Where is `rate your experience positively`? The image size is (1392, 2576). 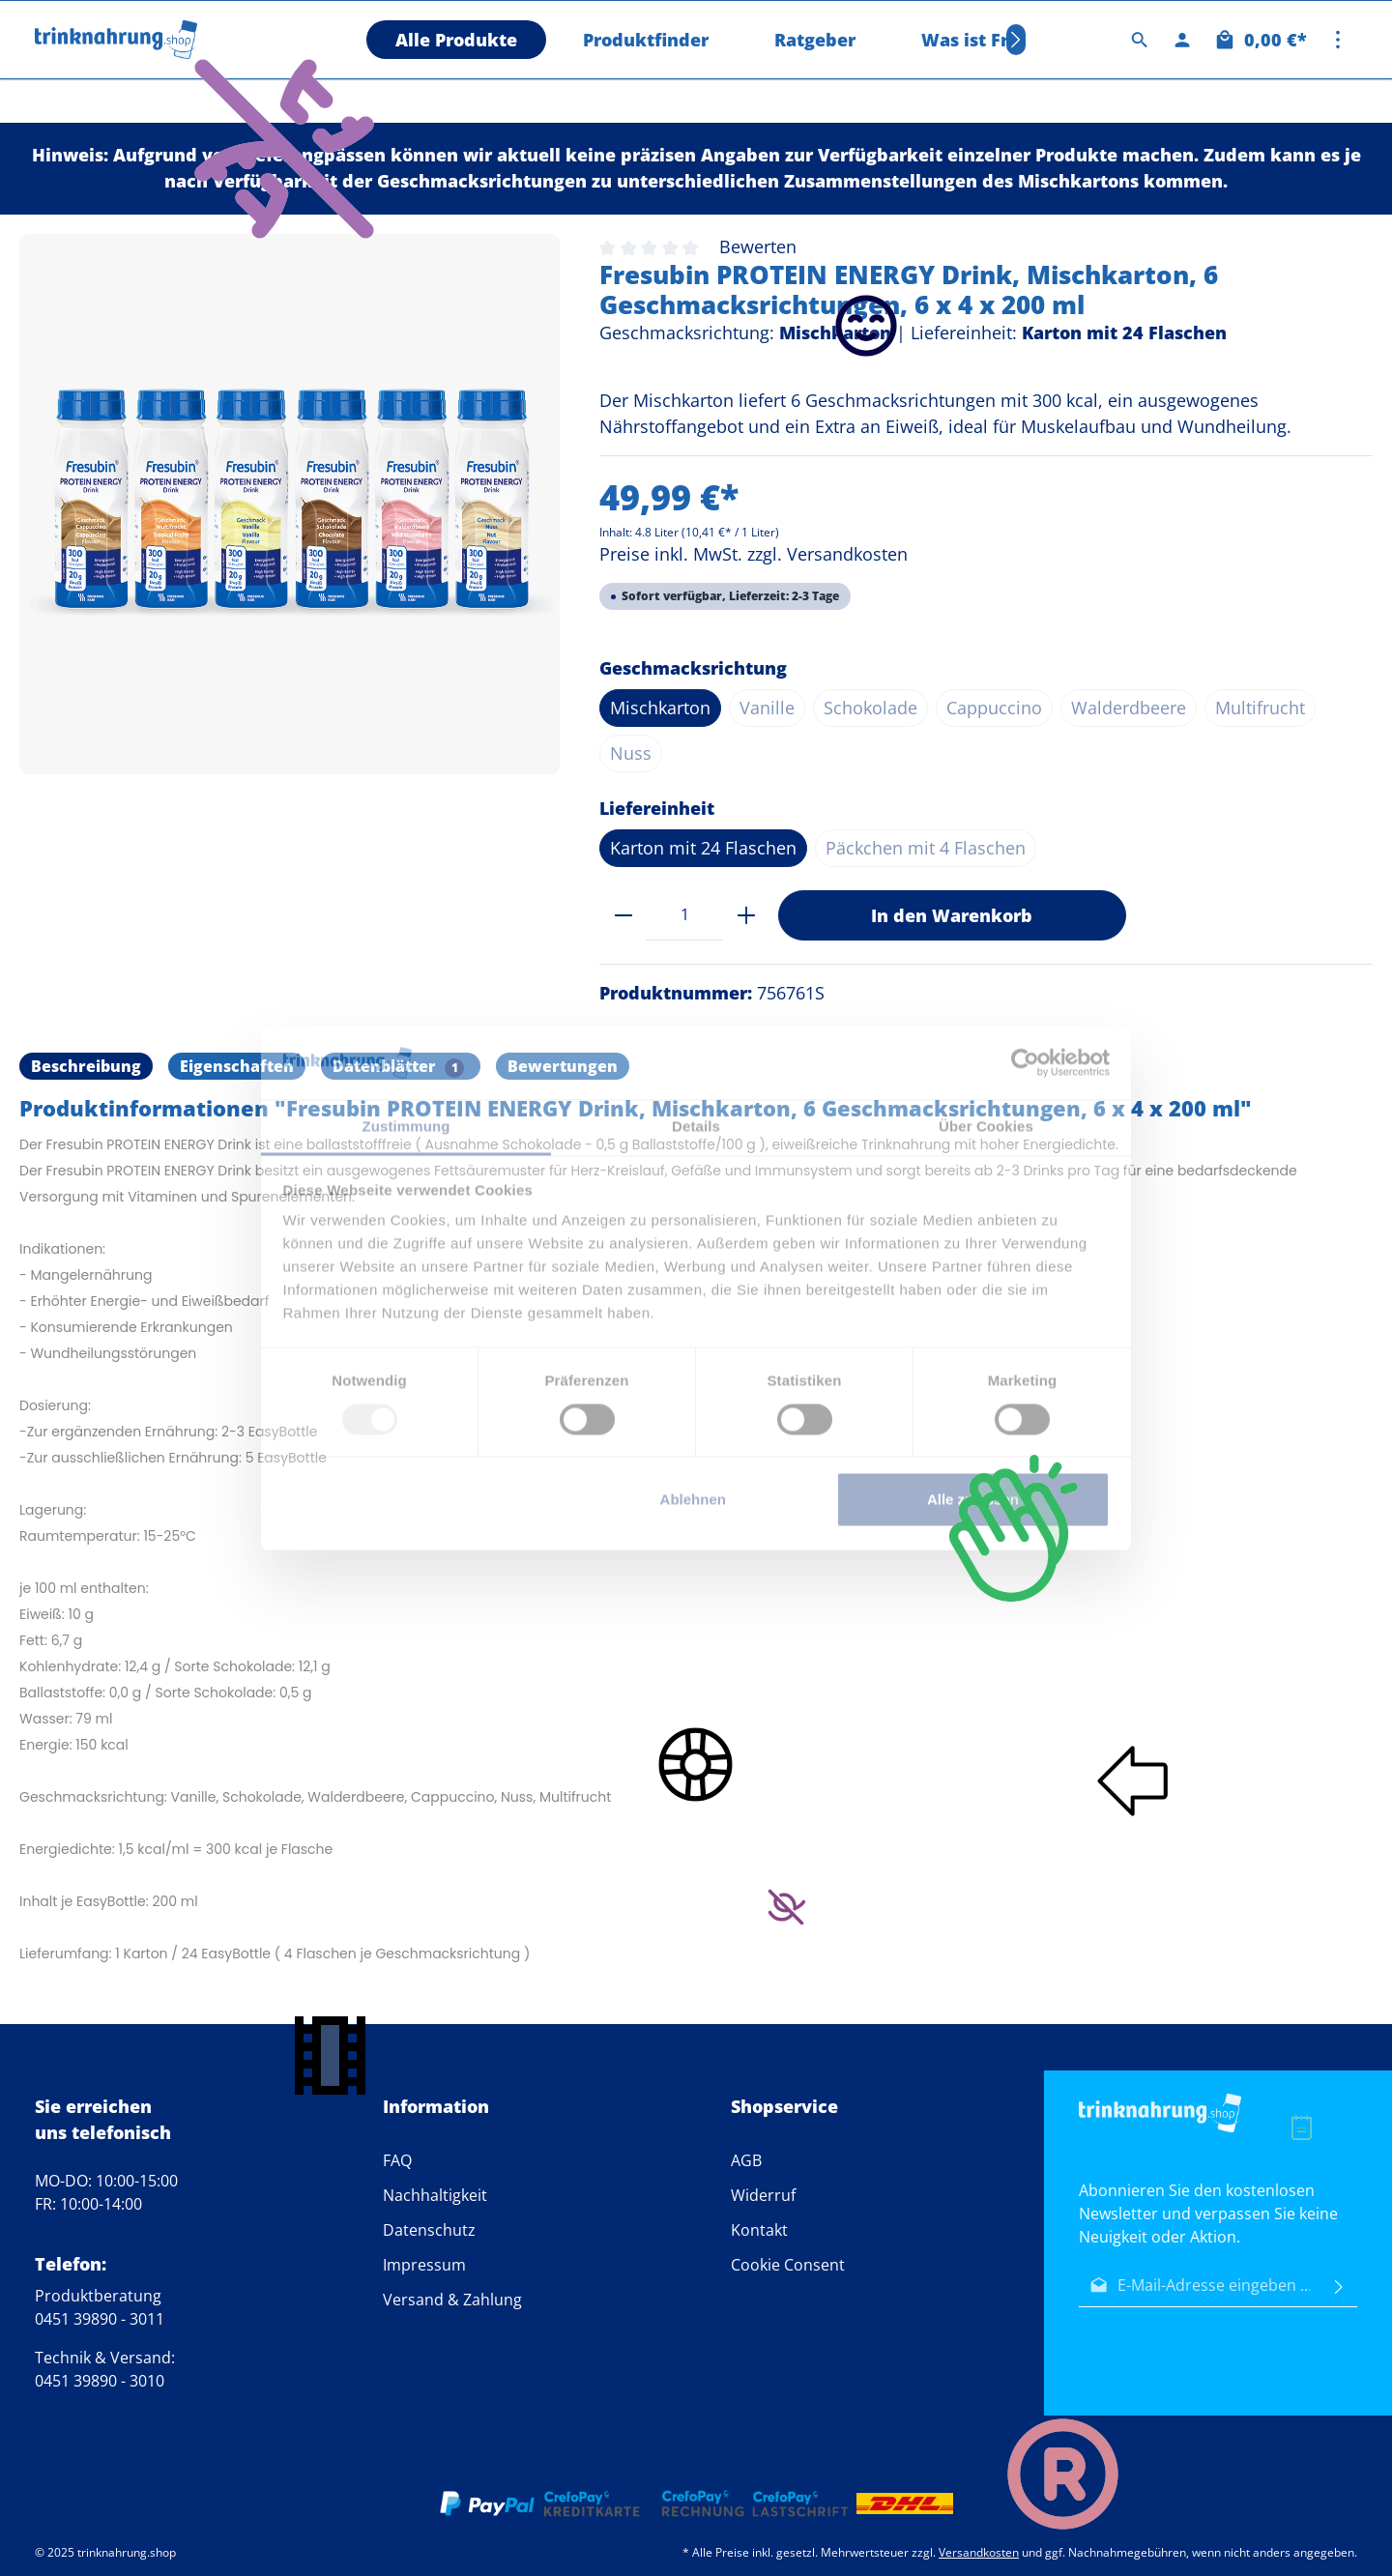
rate your experience positively is located at coordinates (866, 326).